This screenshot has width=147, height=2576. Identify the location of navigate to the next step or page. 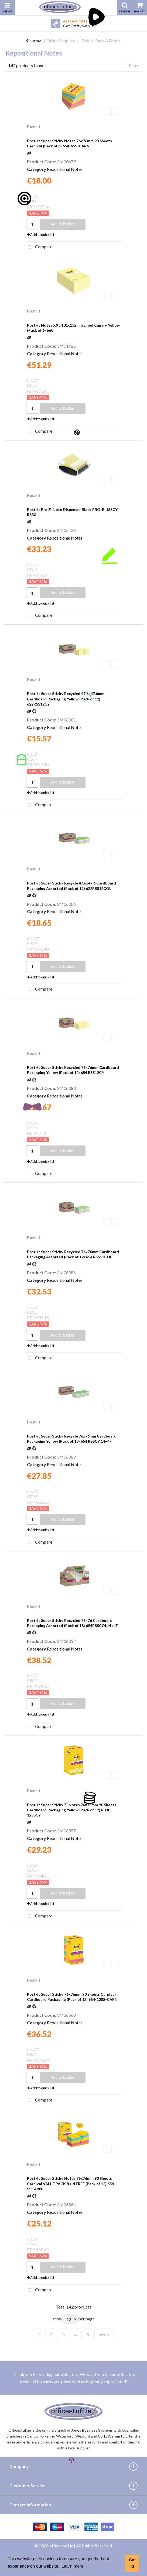
(89, 696).